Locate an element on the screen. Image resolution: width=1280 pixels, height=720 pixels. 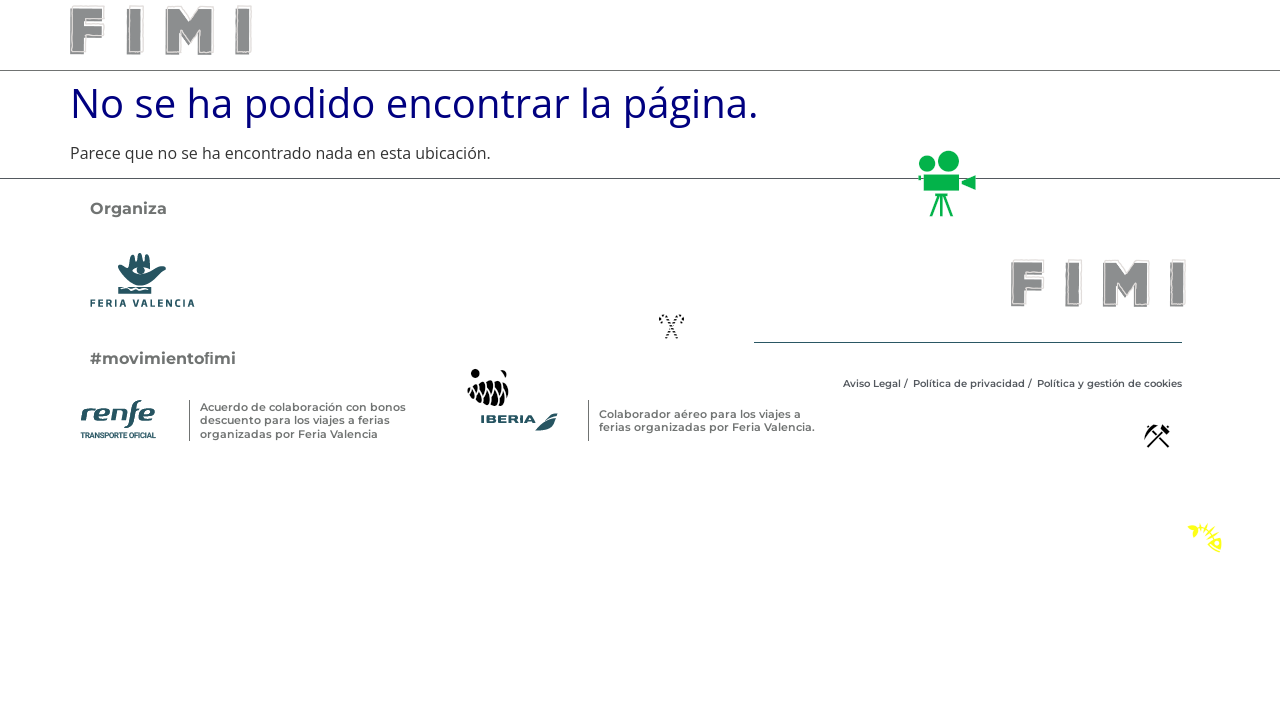
access video or movie content is located at coordinates (947, 181).